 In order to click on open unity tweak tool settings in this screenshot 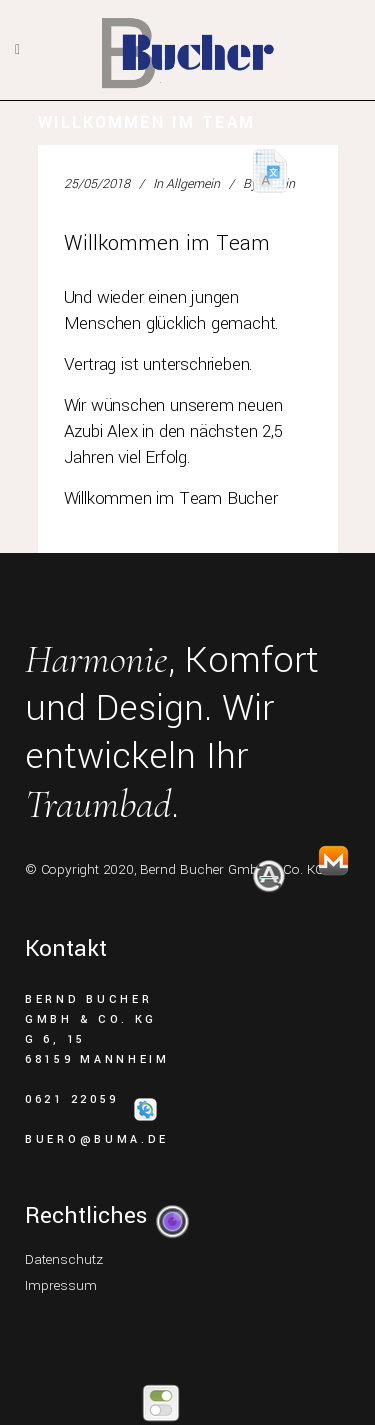, I will do `click(161, 1403)`.